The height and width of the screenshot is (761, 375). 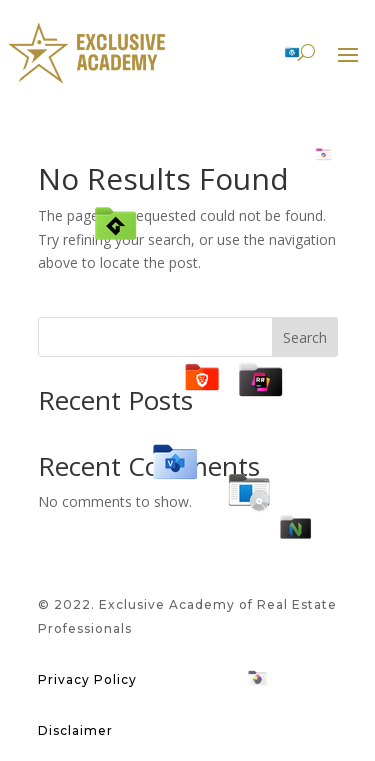 I want to click on open JetBrains ReSharper project folder, so click(x=260, y=380).